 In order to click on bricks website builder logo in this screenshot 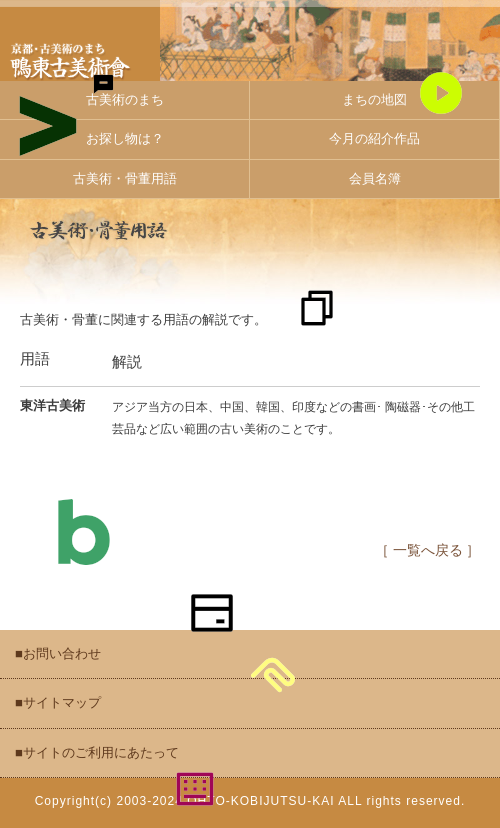, I will do `click(84, 532)`.